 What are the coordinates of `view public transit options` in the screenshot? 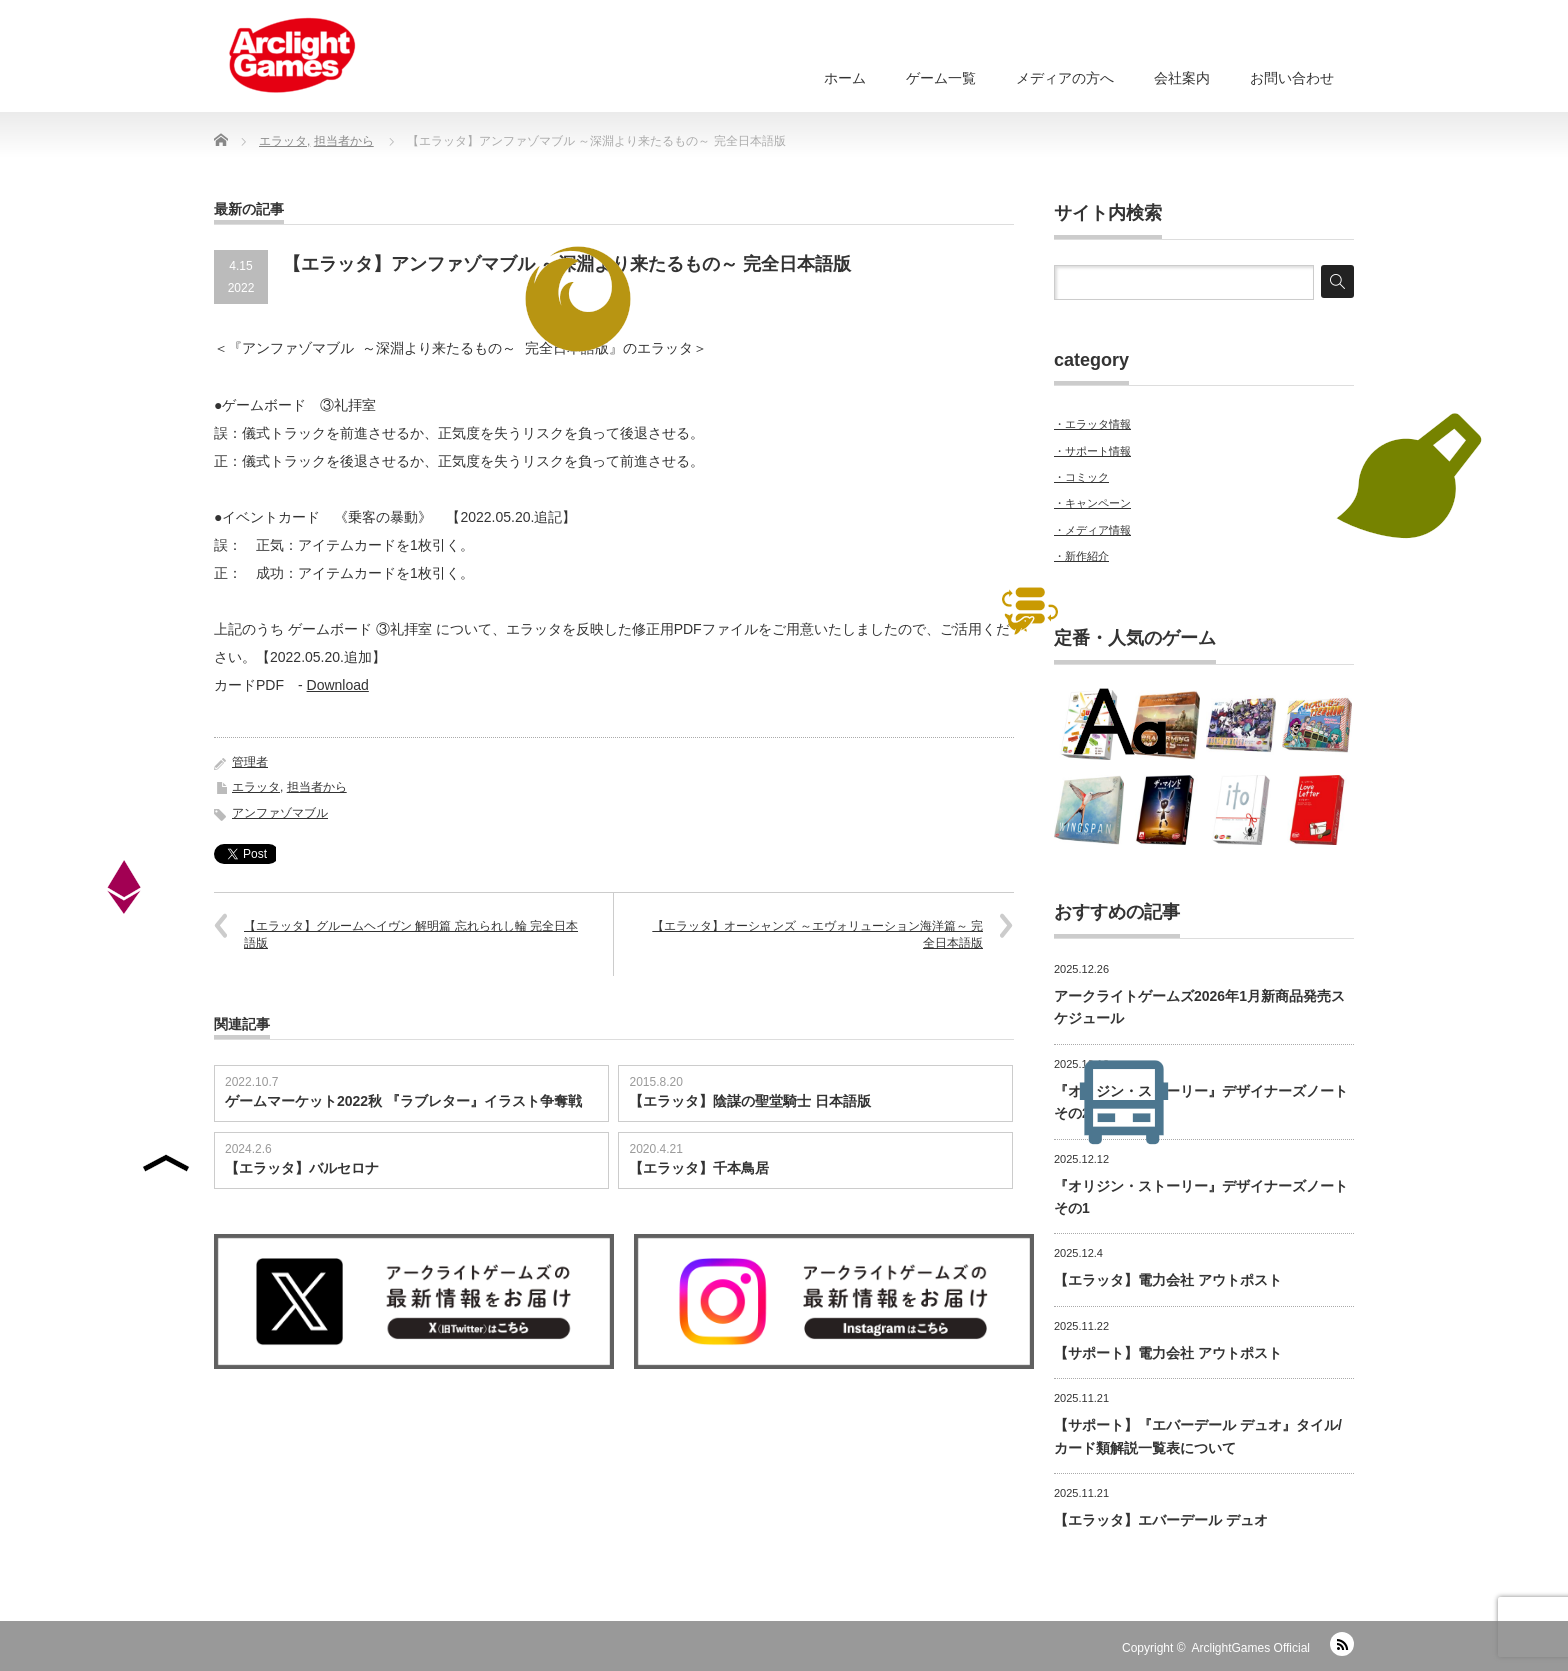 It's located at (1124, 1100).